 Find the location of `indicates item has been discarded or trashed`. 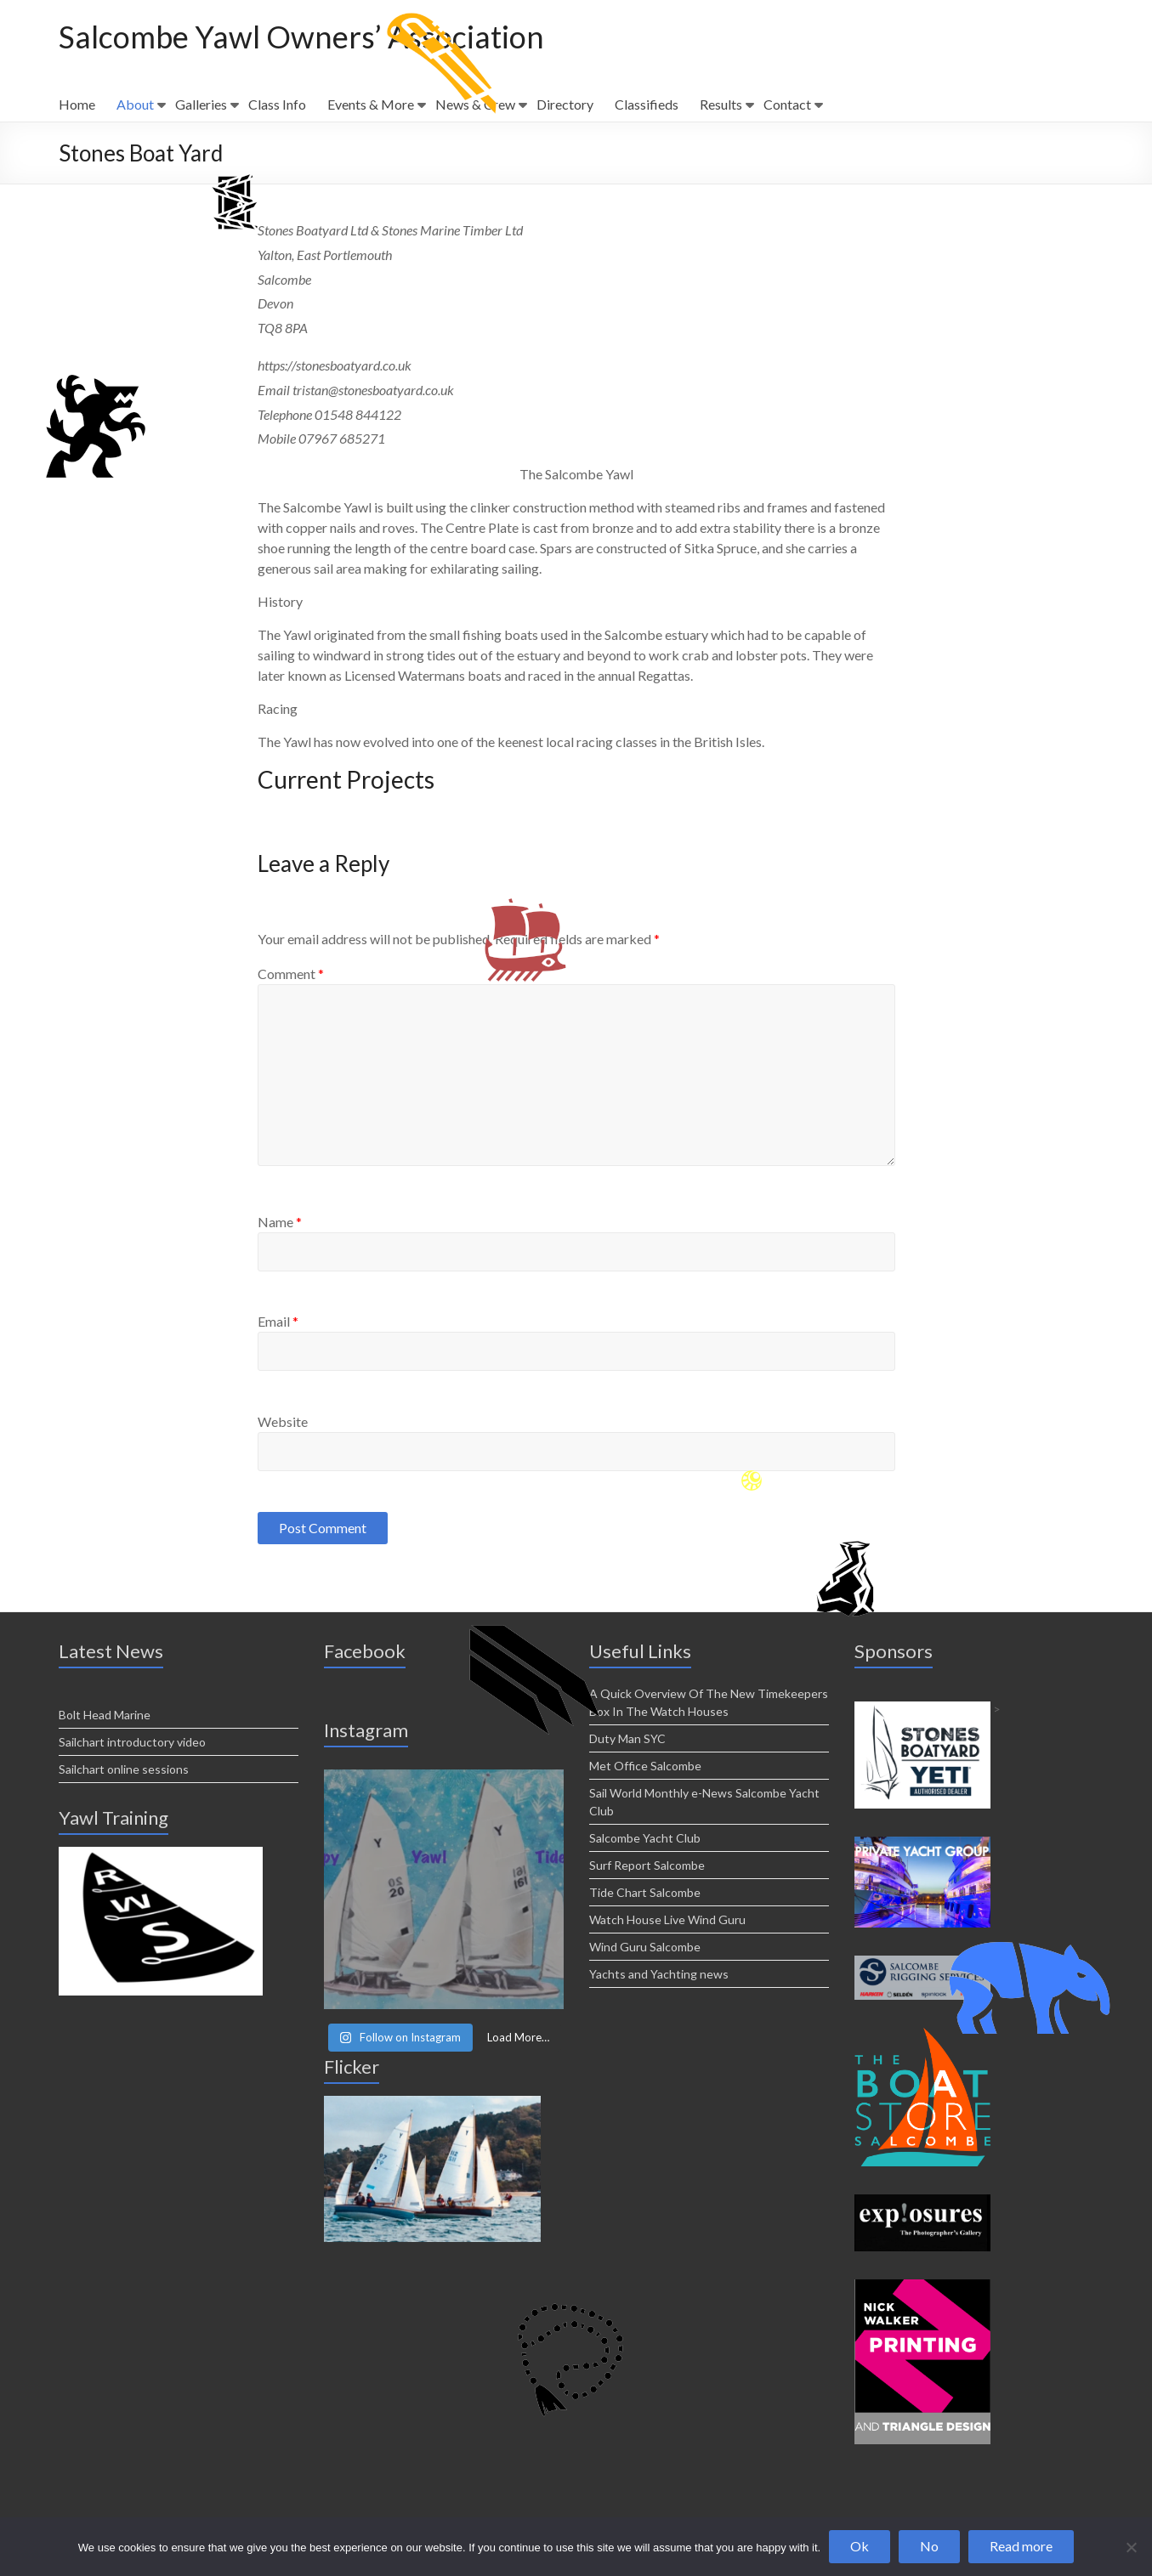

indicates item has been discarded or trashed is located at coordinates (845, 1578).